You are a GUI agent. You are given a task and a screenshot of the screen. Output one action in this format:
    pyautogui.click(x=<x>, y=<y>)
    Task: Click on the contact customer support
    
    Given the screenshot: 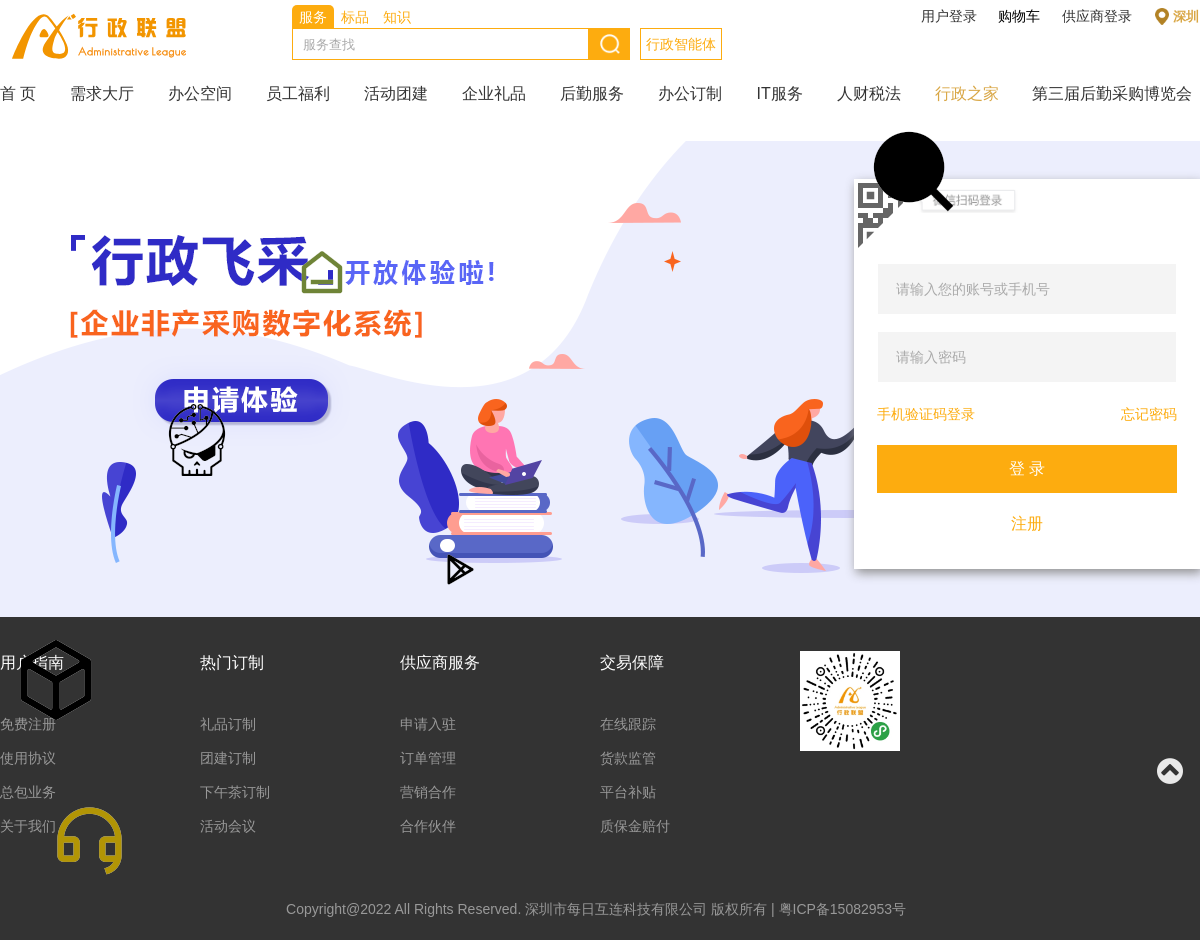 What is the action you would take?
    pyautogui.click(x=89, y=839)
    